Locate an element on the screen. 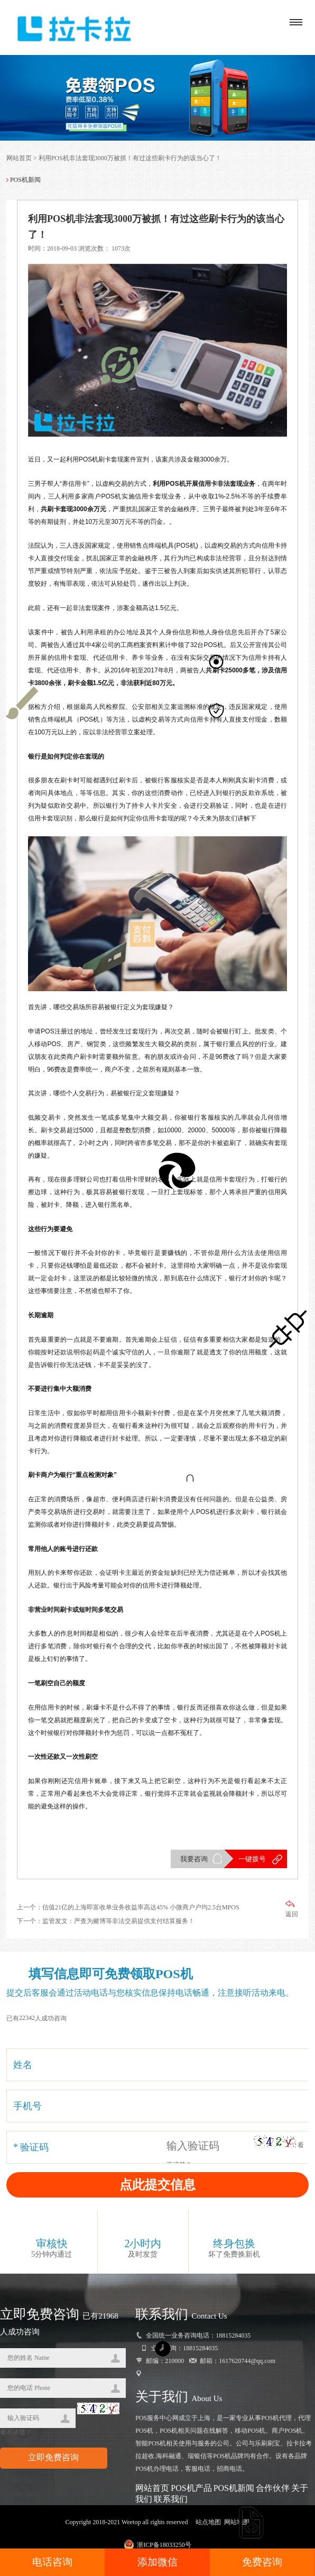  view source code file is located at coordinates (251, 2523).